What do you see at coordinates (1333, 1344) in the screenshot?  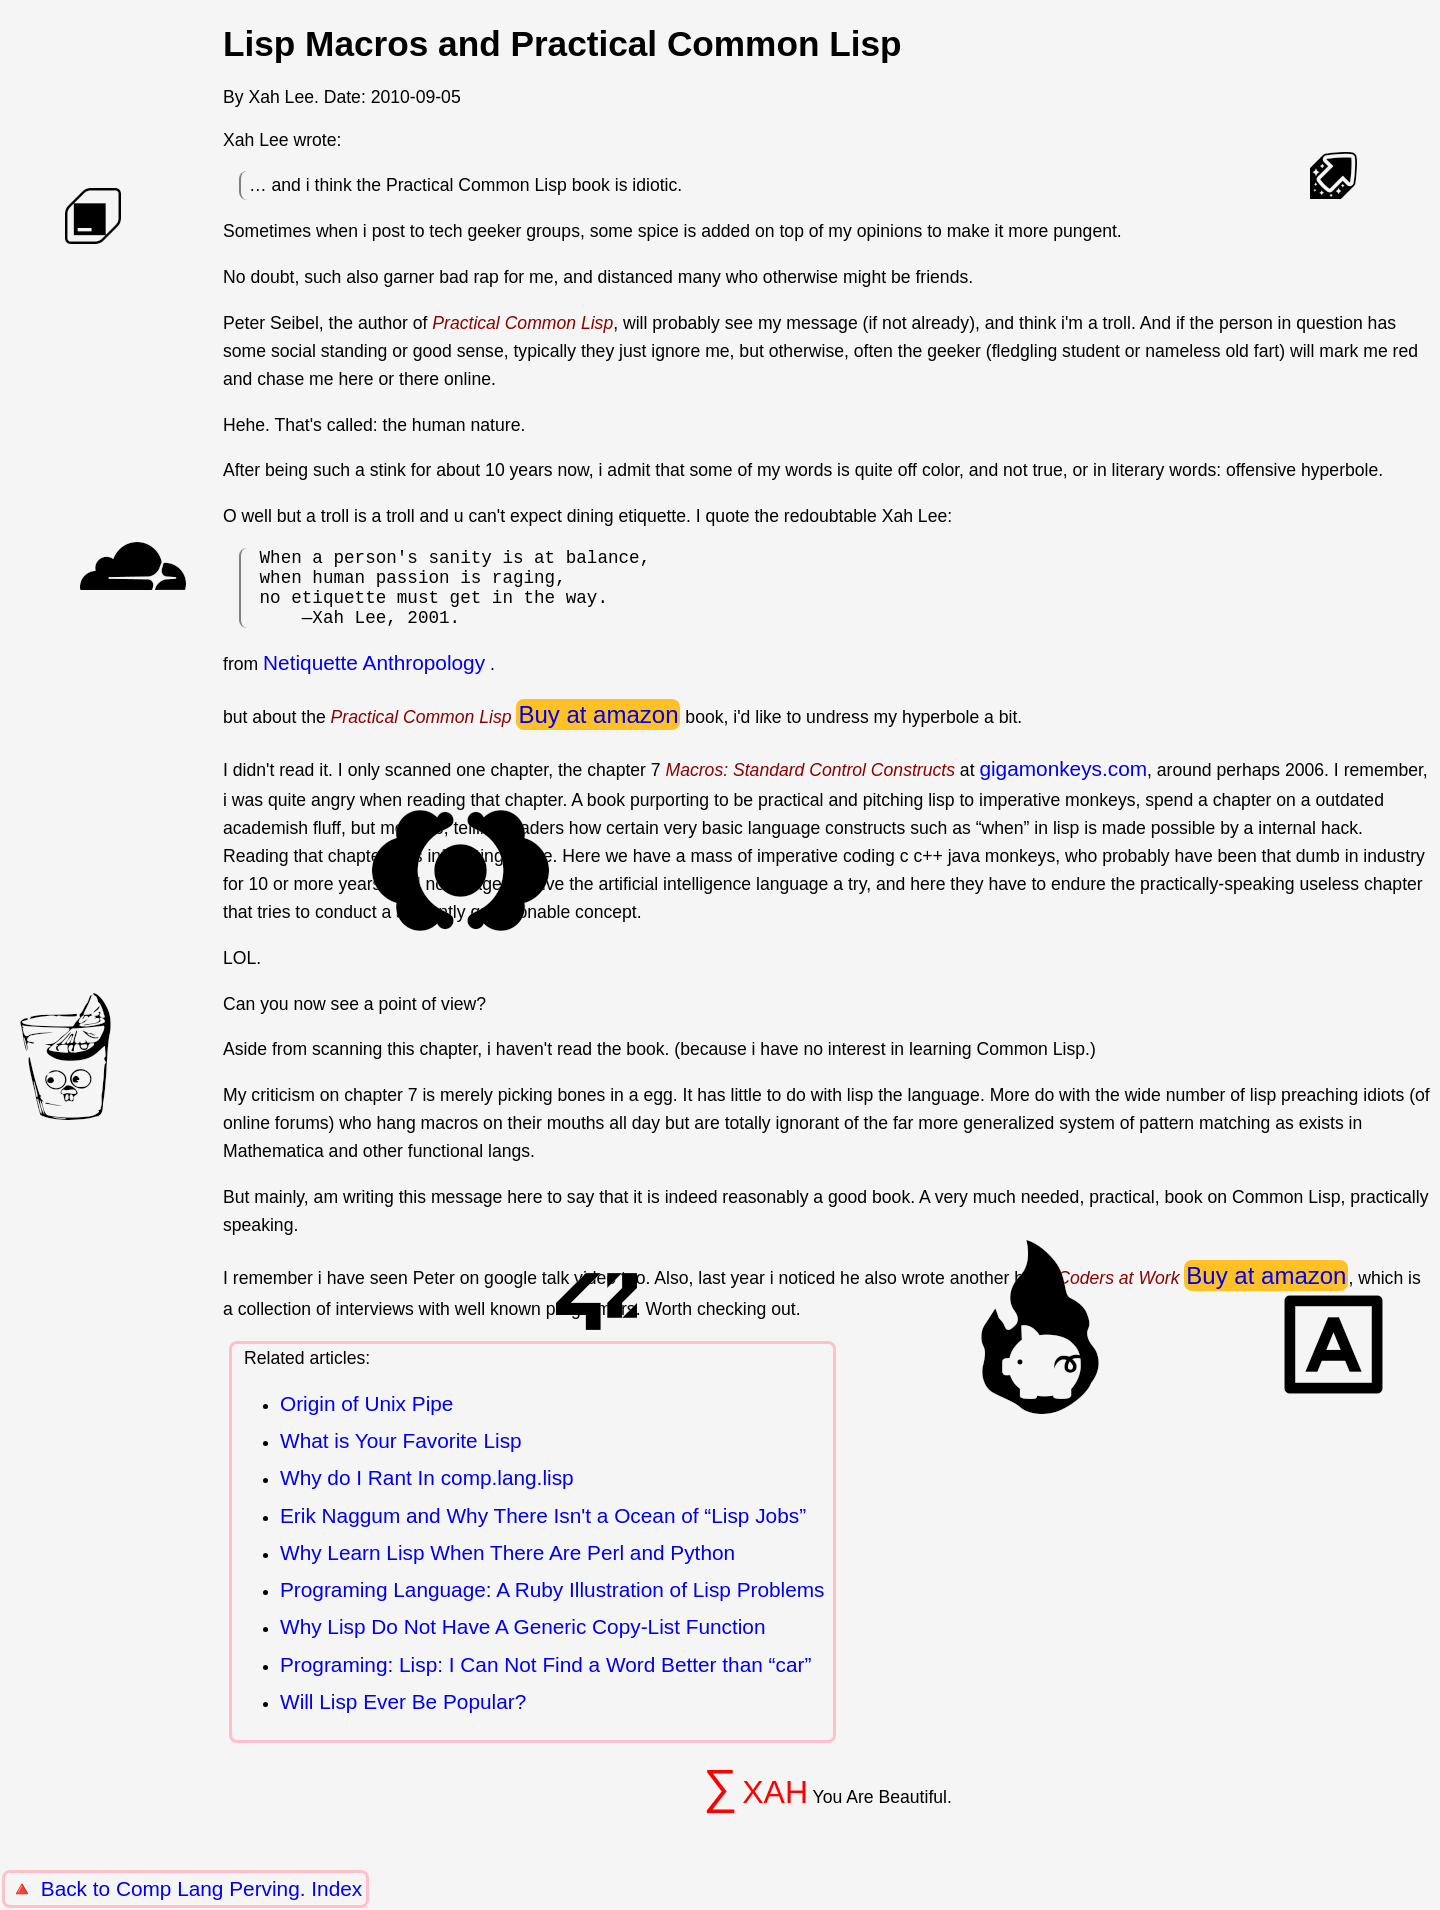 I see `switch keyboard input method` at bounding box center [1333, 1344].